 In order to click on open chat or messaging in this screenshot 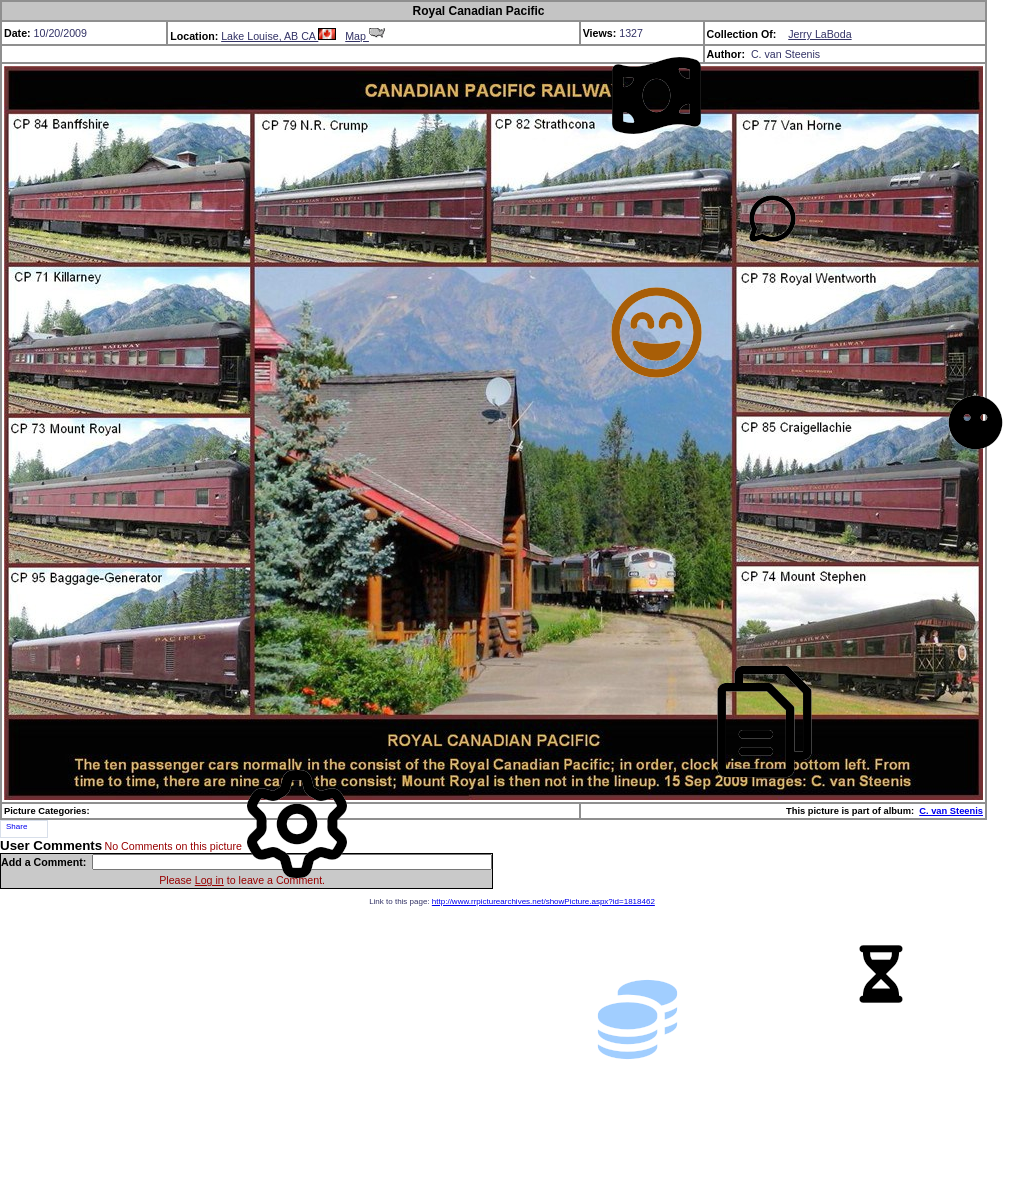, I will do `click(772, 218)`.